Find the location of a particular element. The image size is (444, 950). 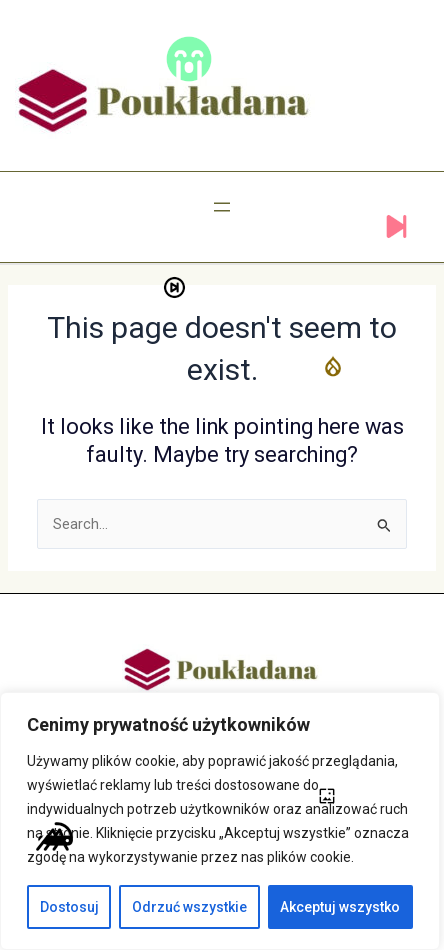

indicates pest or insect-related content is located at coordinates (54, 836).